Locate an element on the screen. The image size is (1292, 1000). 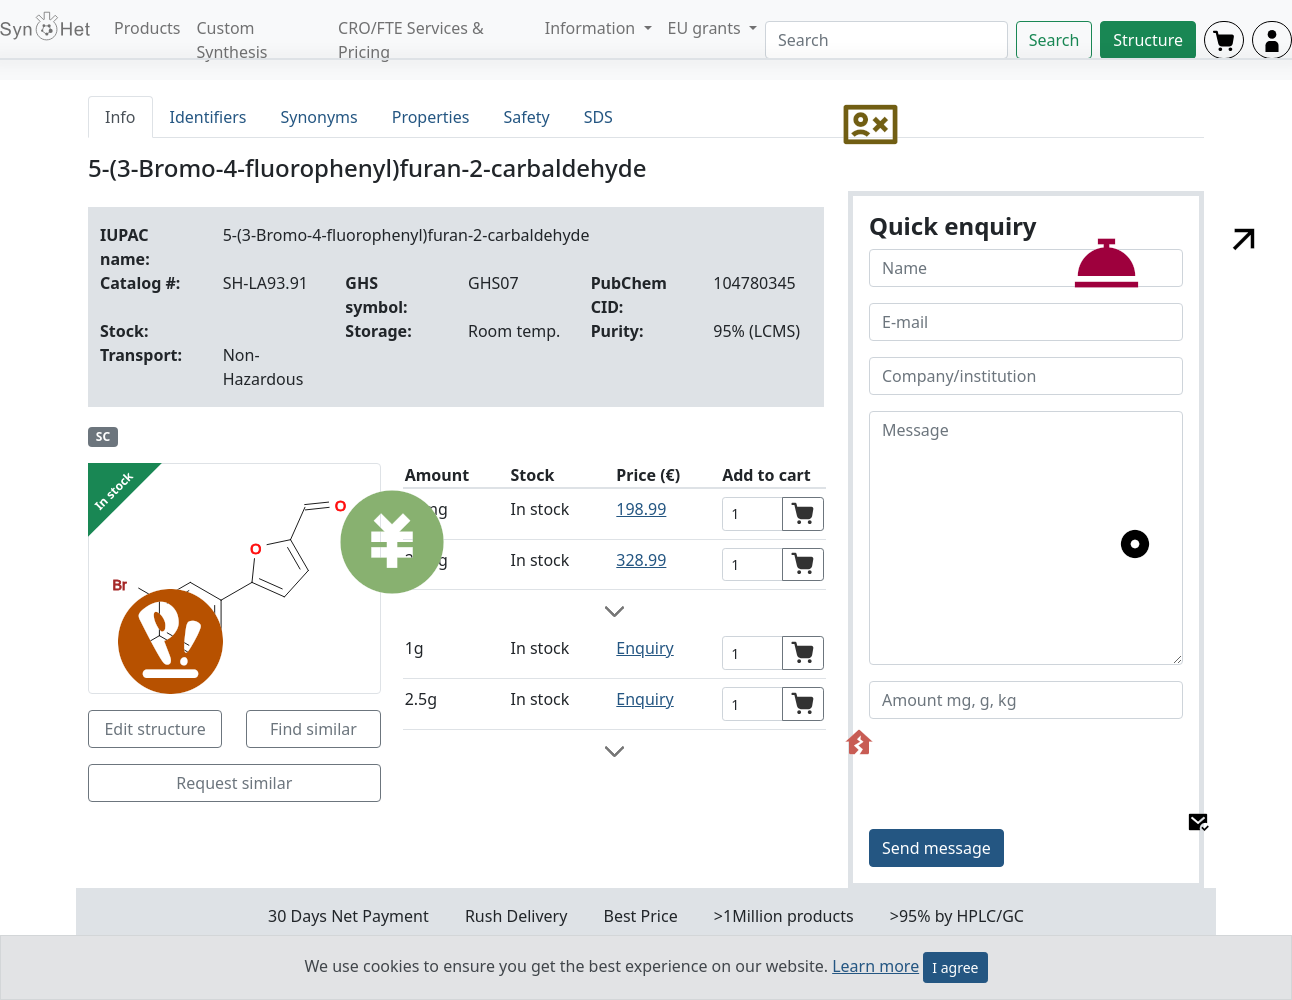
view balance in chinese yuan is located at coordinates (392, 542).